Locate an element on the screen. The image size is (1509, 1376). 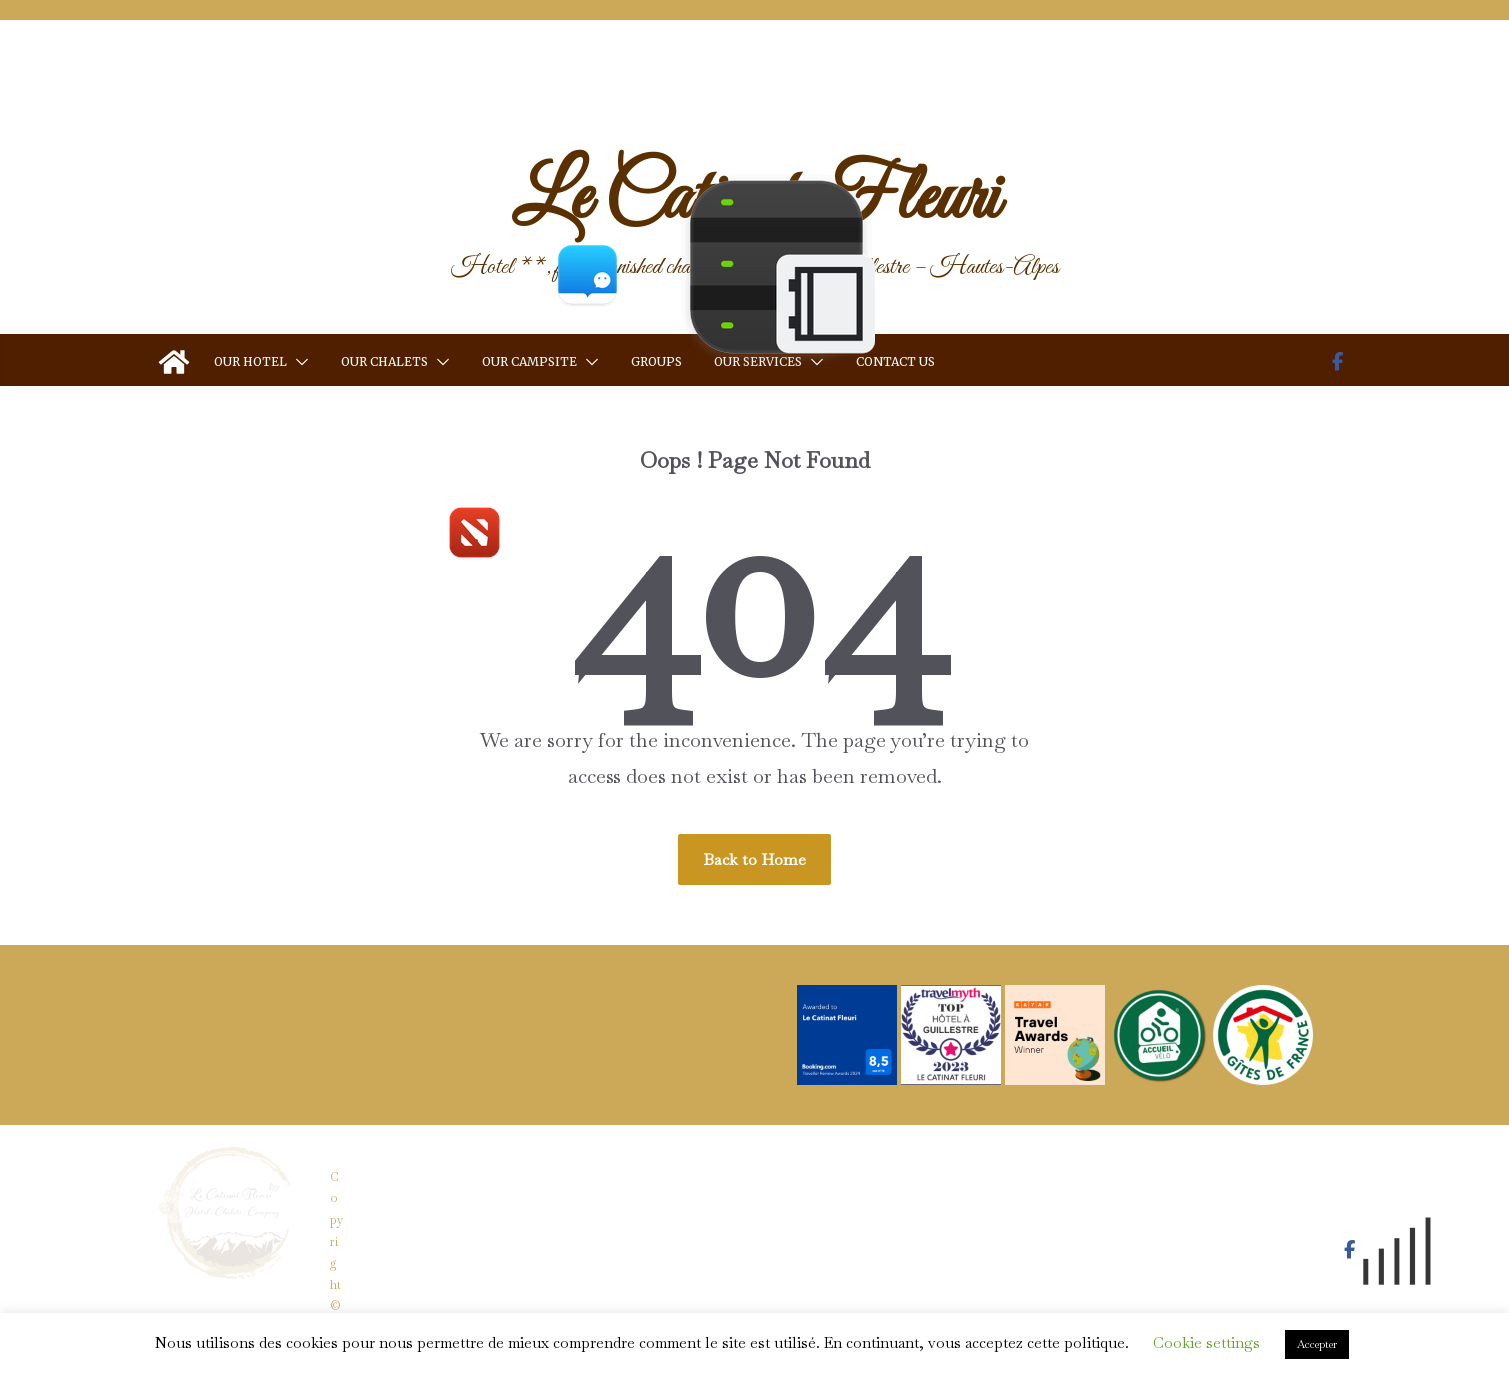
open the weread app is located at coordinates (587, 274).